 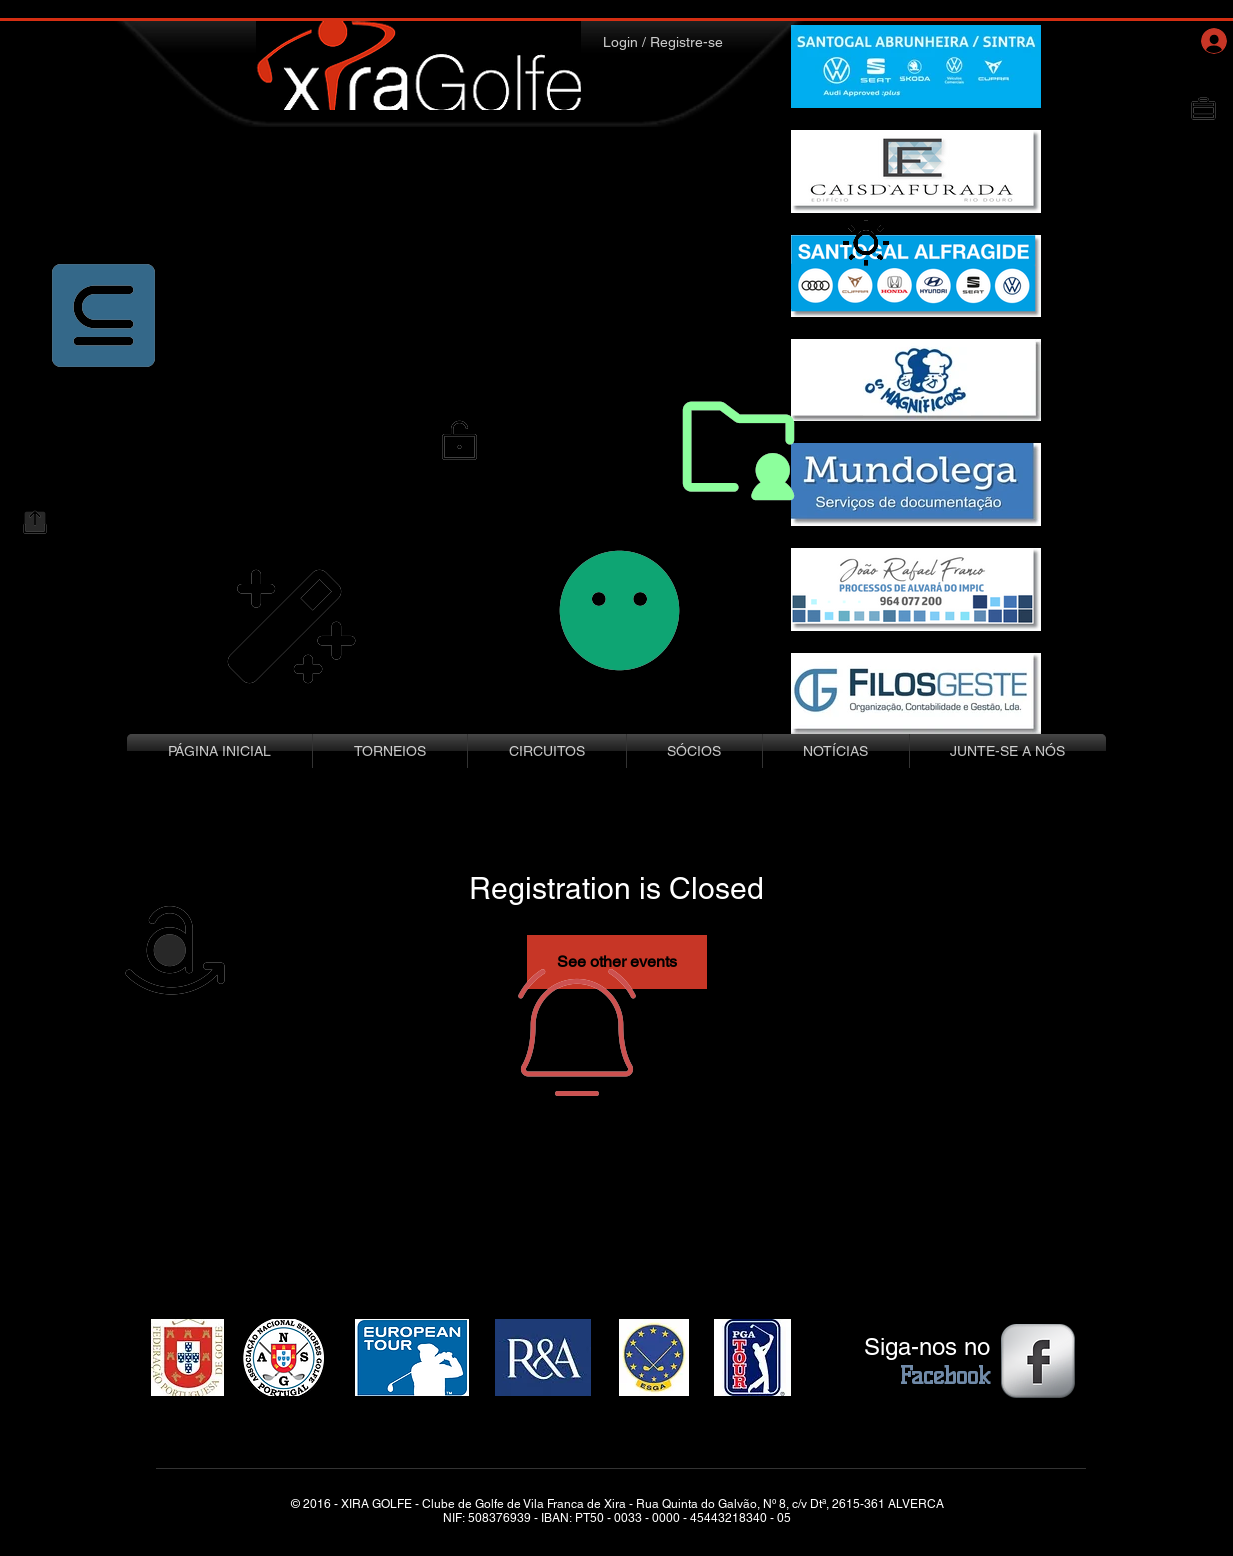 What do you see at coordinates (1203, 109) in the screenshot?
I see `access work or business documents` at bounding box center [1203, 109].